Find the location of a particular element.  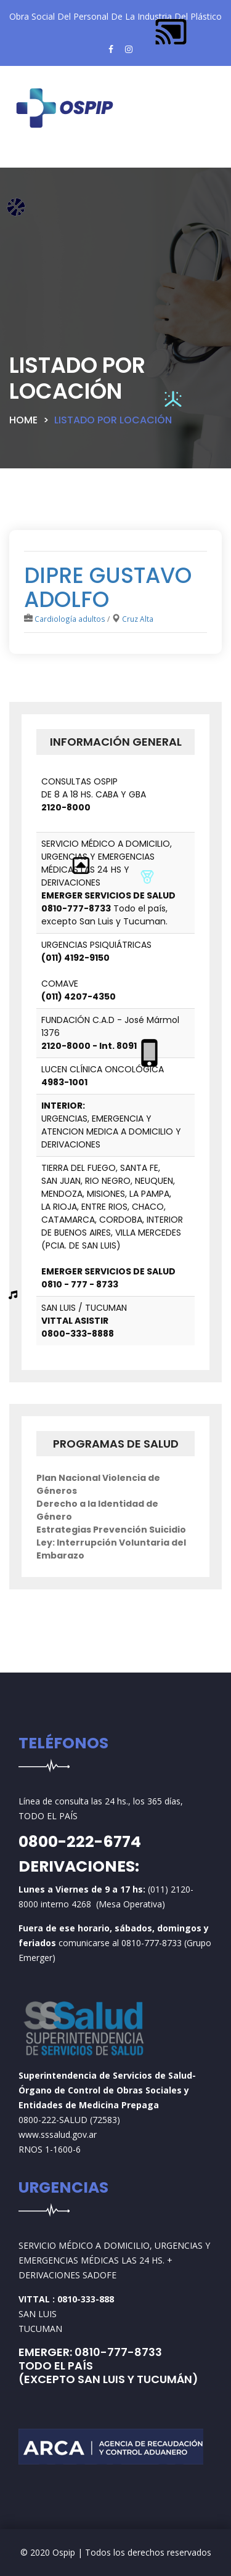

access sports or basketball-related content is located at coordinates (16, 207).